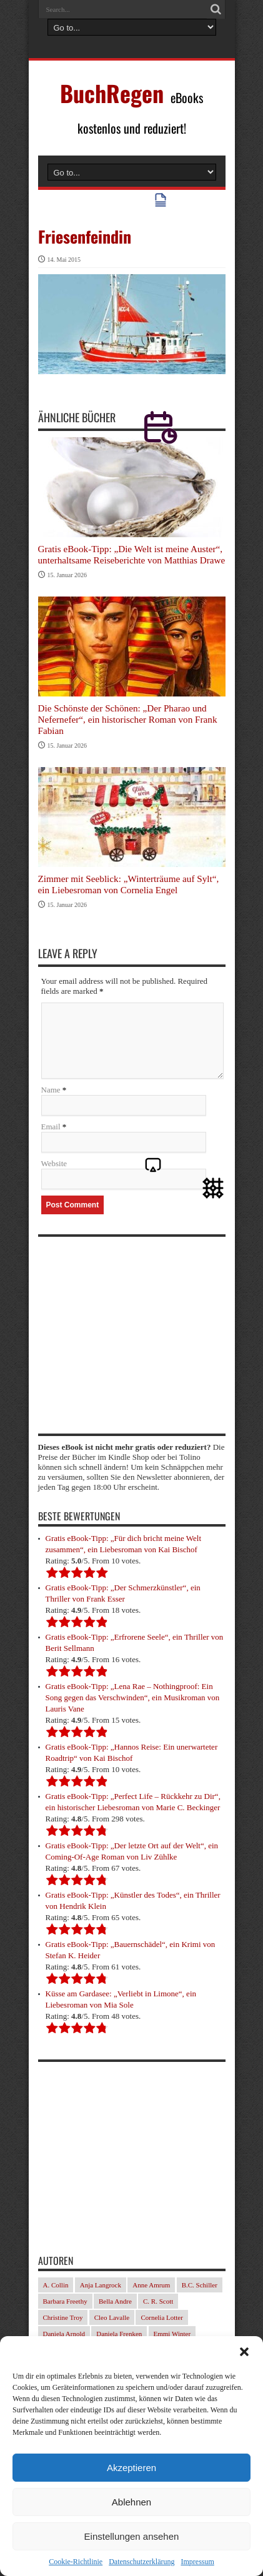 The height and width of the screenshot is (2576, 263). Describe the element at coordinates (153, 1165) in the screenshot. I see `start a shareplay session` at that location.